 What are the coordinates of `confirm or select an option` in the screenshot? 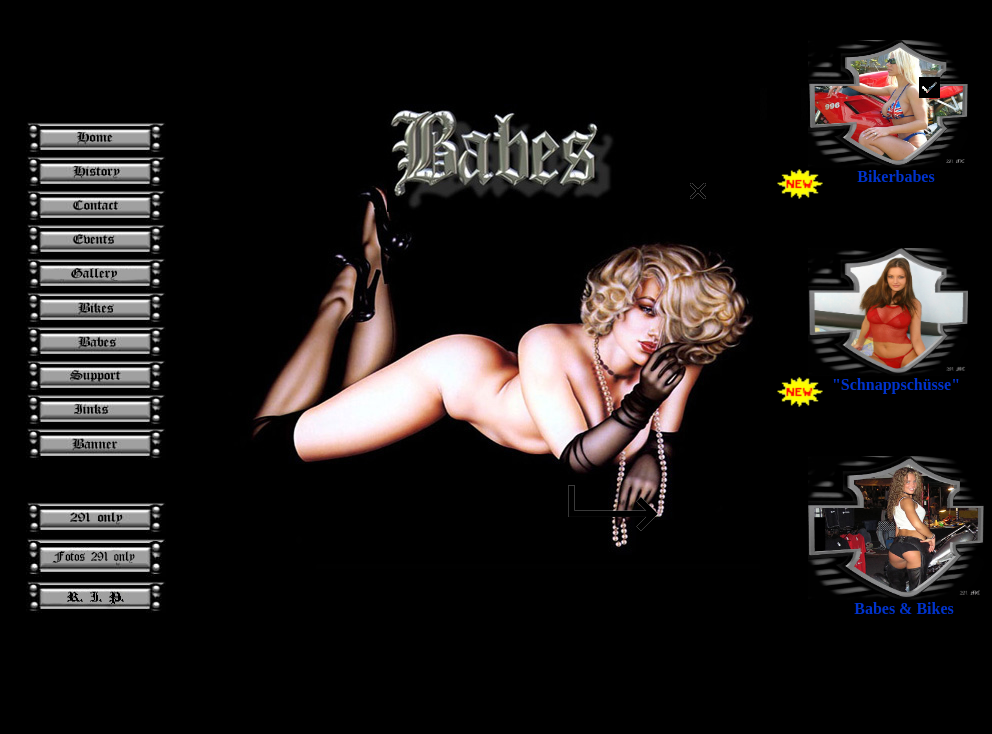 It's located at (929, 87).